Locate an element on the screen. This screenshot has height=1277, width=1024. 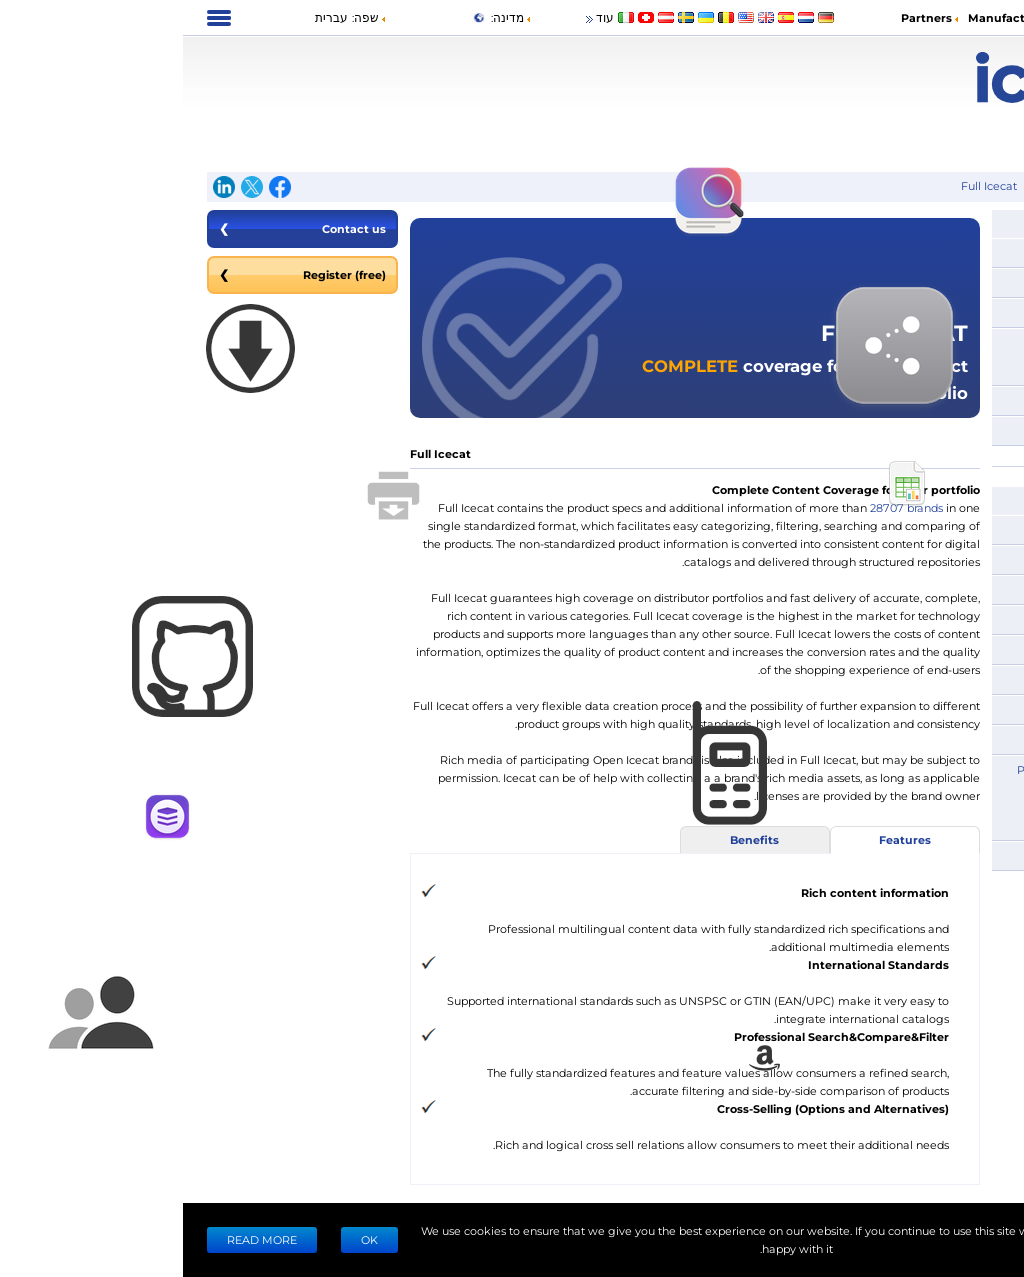
indicates a print job is in progress is located at coordinates (393, 497).